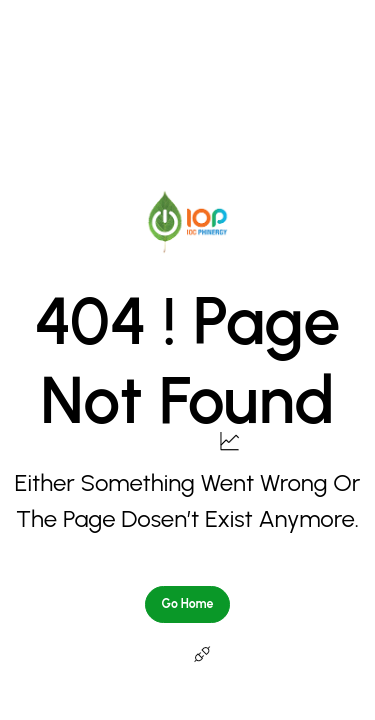  I want to click on disconnect from debug session, so click(202, 654).